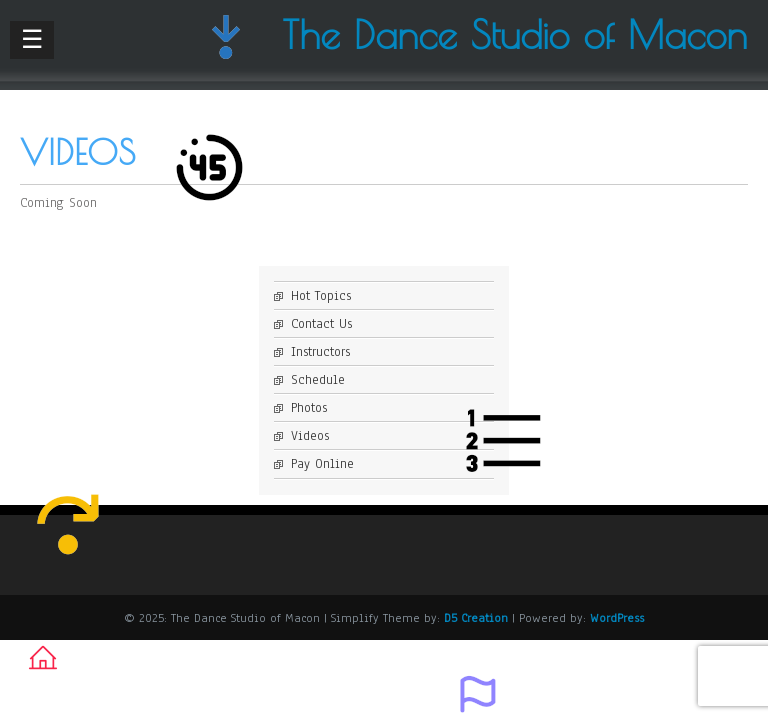 This screenshot has width=768, height=720. I want to click on step over the current line while debugging, so click(68, 525).